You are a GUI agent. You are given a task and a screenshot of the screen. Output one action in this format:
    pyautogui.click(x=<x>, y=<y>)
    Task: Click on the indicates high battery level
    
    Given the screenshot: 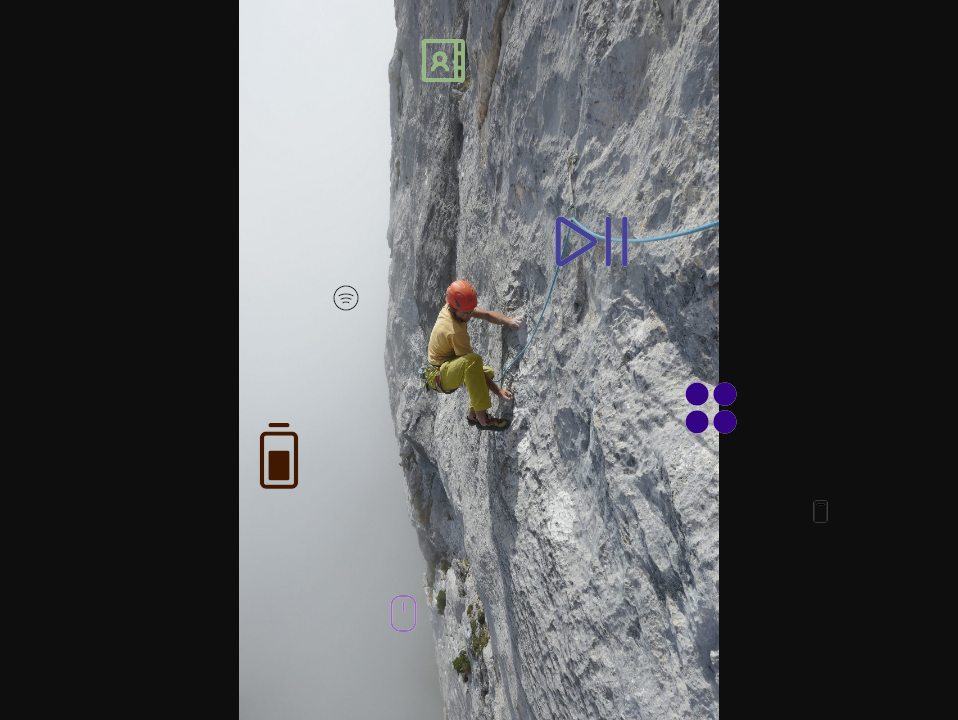 What is the action you would take?
    pyautogui.click(x=279, y=457)
    